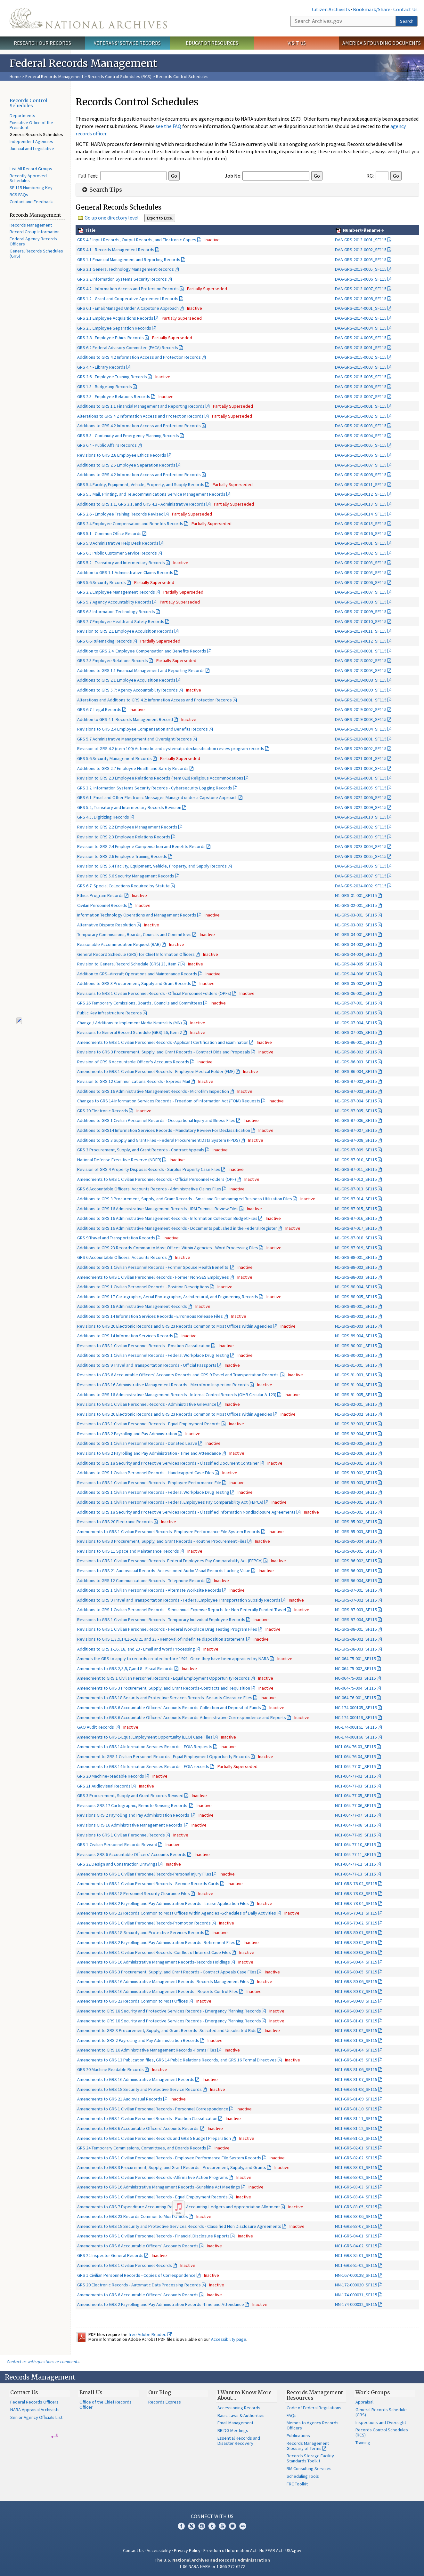 The height and width of the screenshot is (2576, 424). Describe the element at coordinates (54, 2435) in the screenshot. I see `reply to all recipients in an email thread` at that location.